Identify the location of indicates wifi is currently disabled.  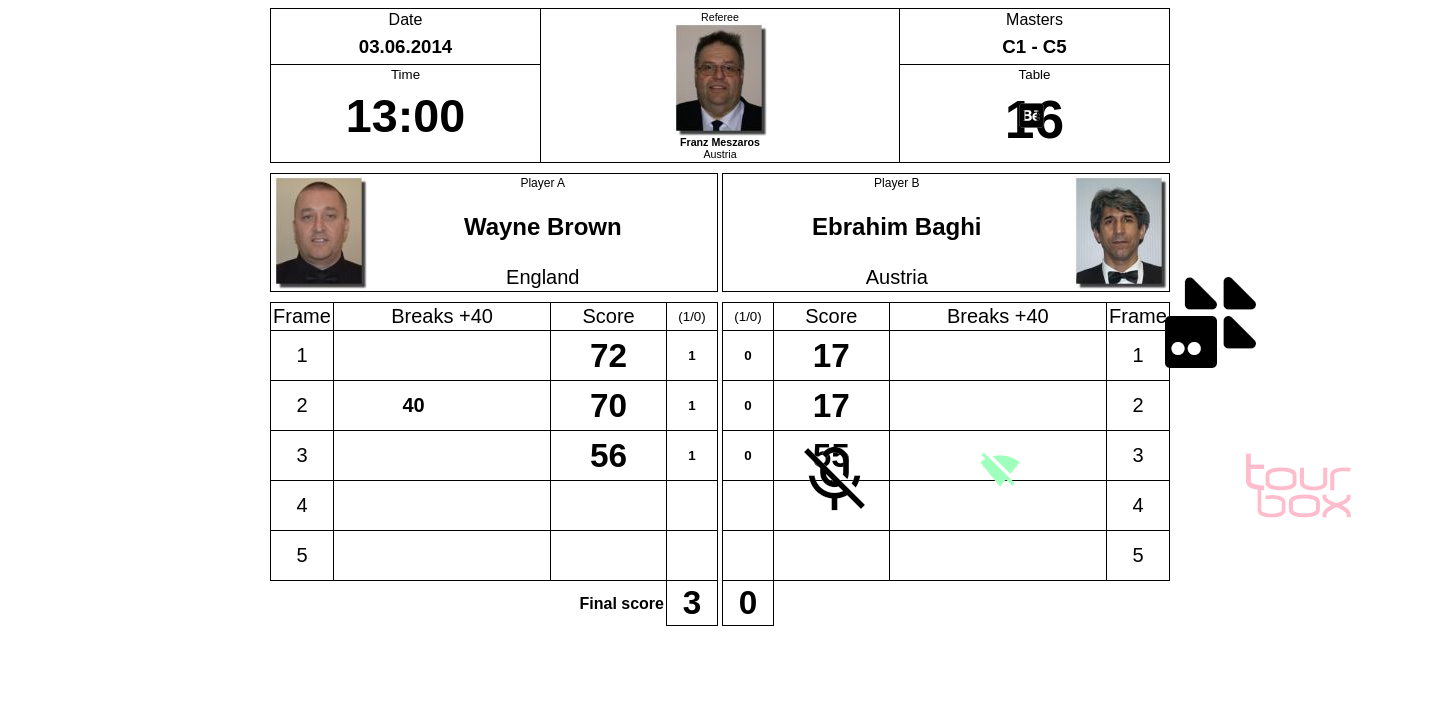
(1000, 471).